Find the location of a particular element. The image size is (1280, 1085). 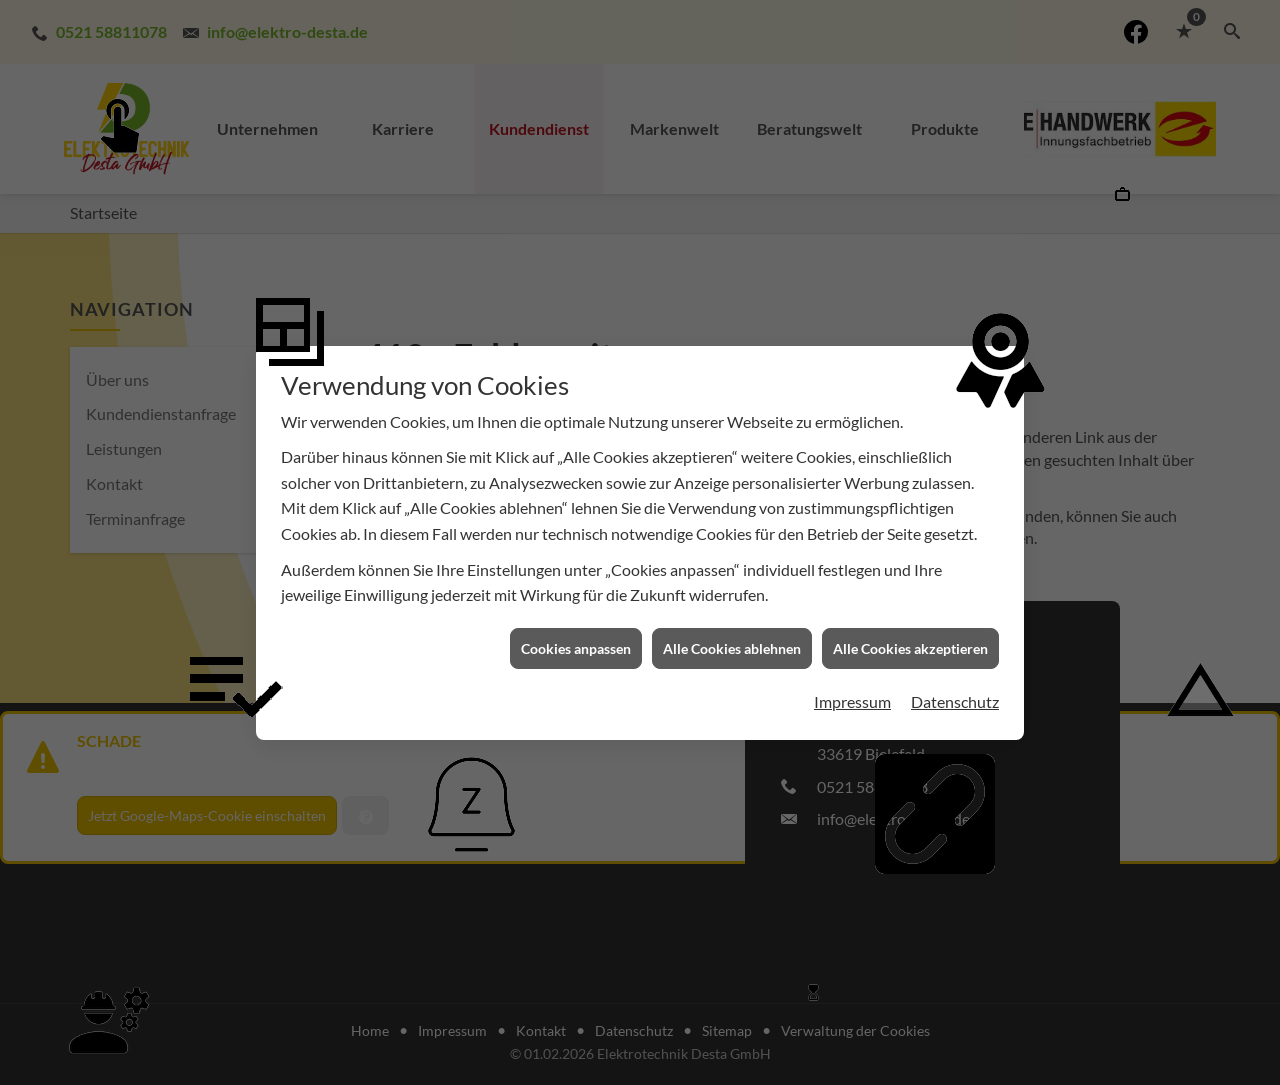

item successfully added to playlist is located at coordinates (234, 683).